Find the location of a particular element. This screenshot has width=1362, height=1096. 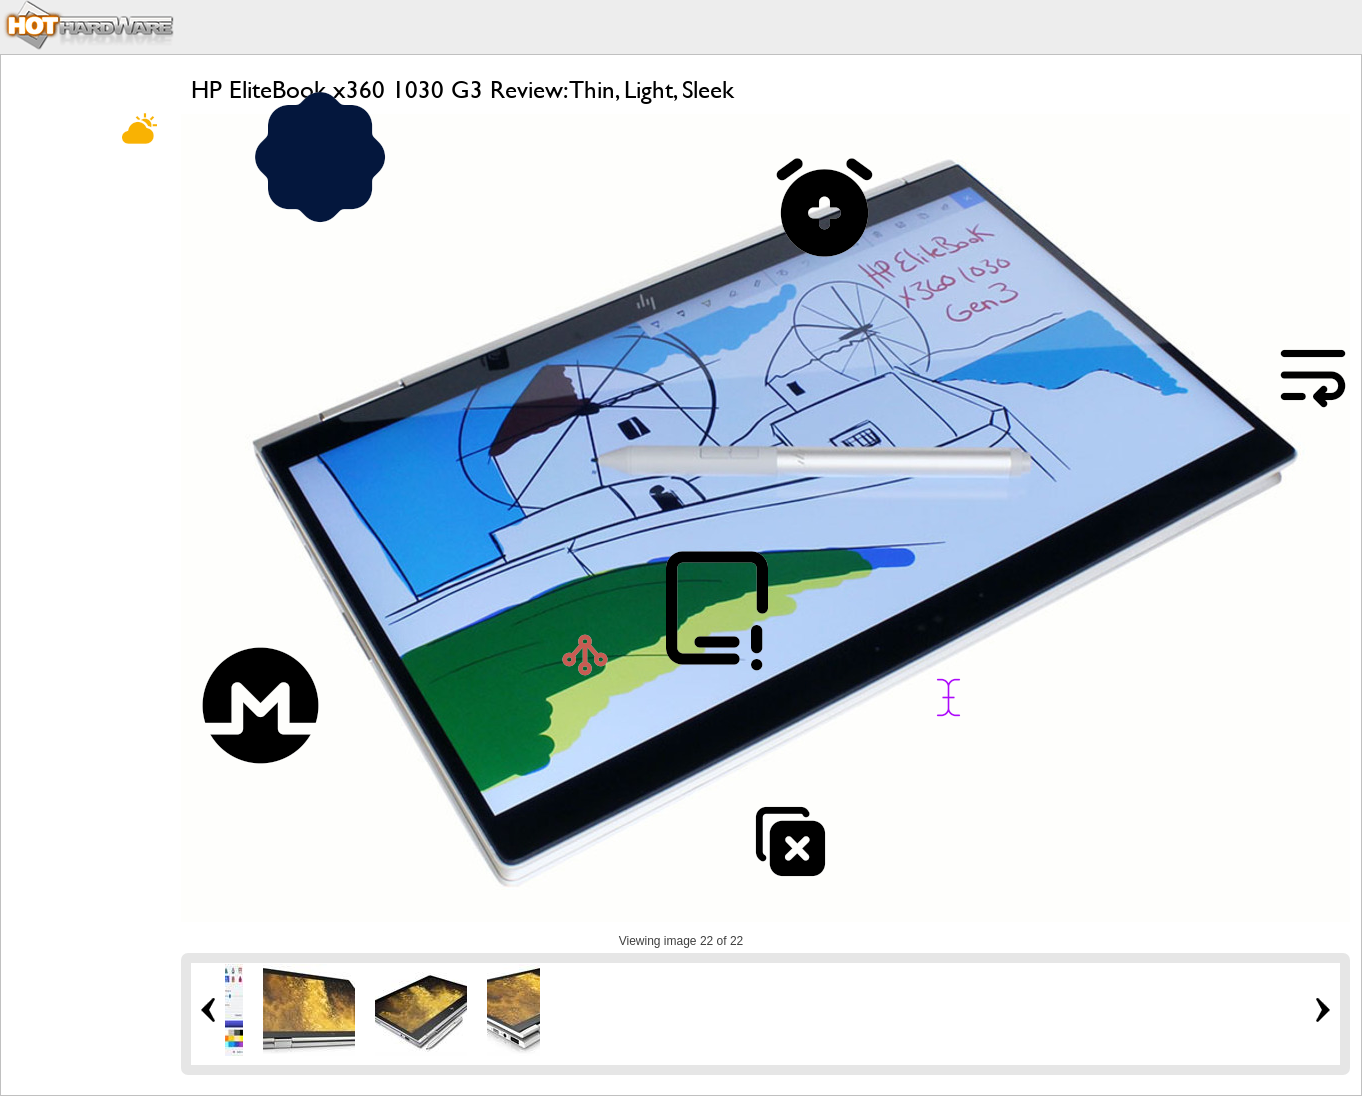

text input field is active is located at coordinates (948, 697).